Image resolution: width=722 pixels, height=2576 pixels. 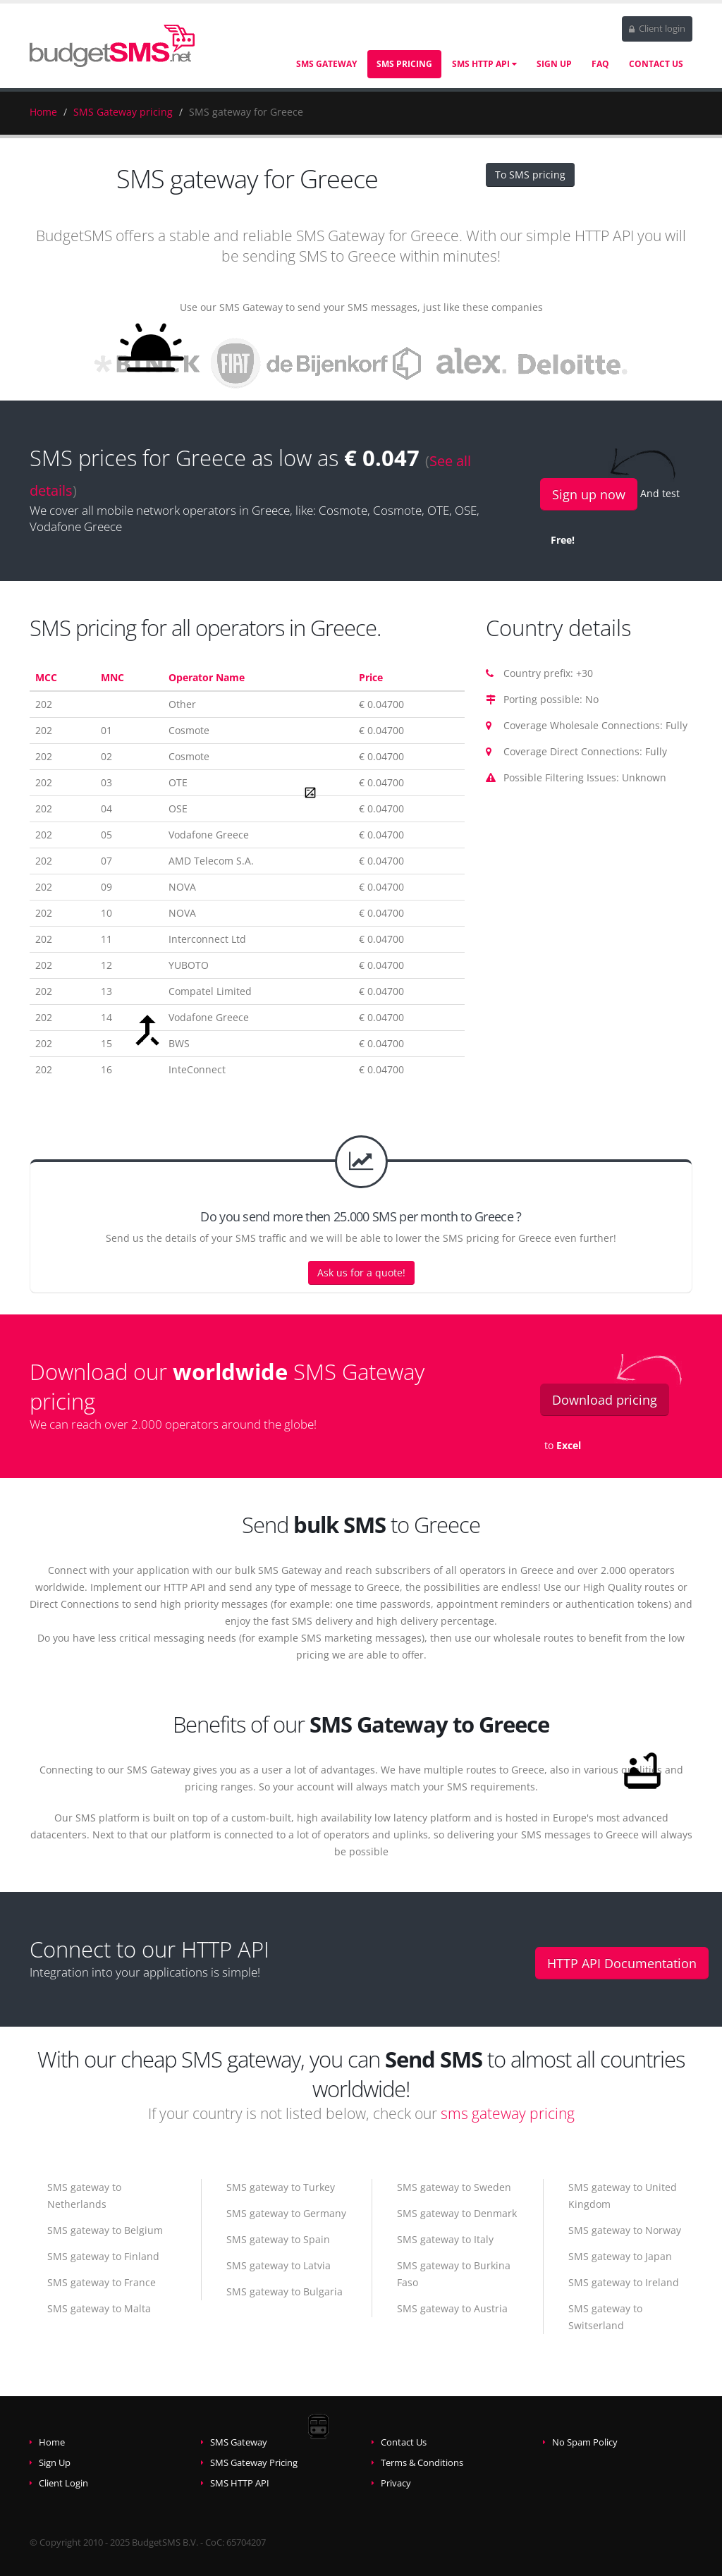 I want to click on merge branches or items together, so click(x=147, y=1030).